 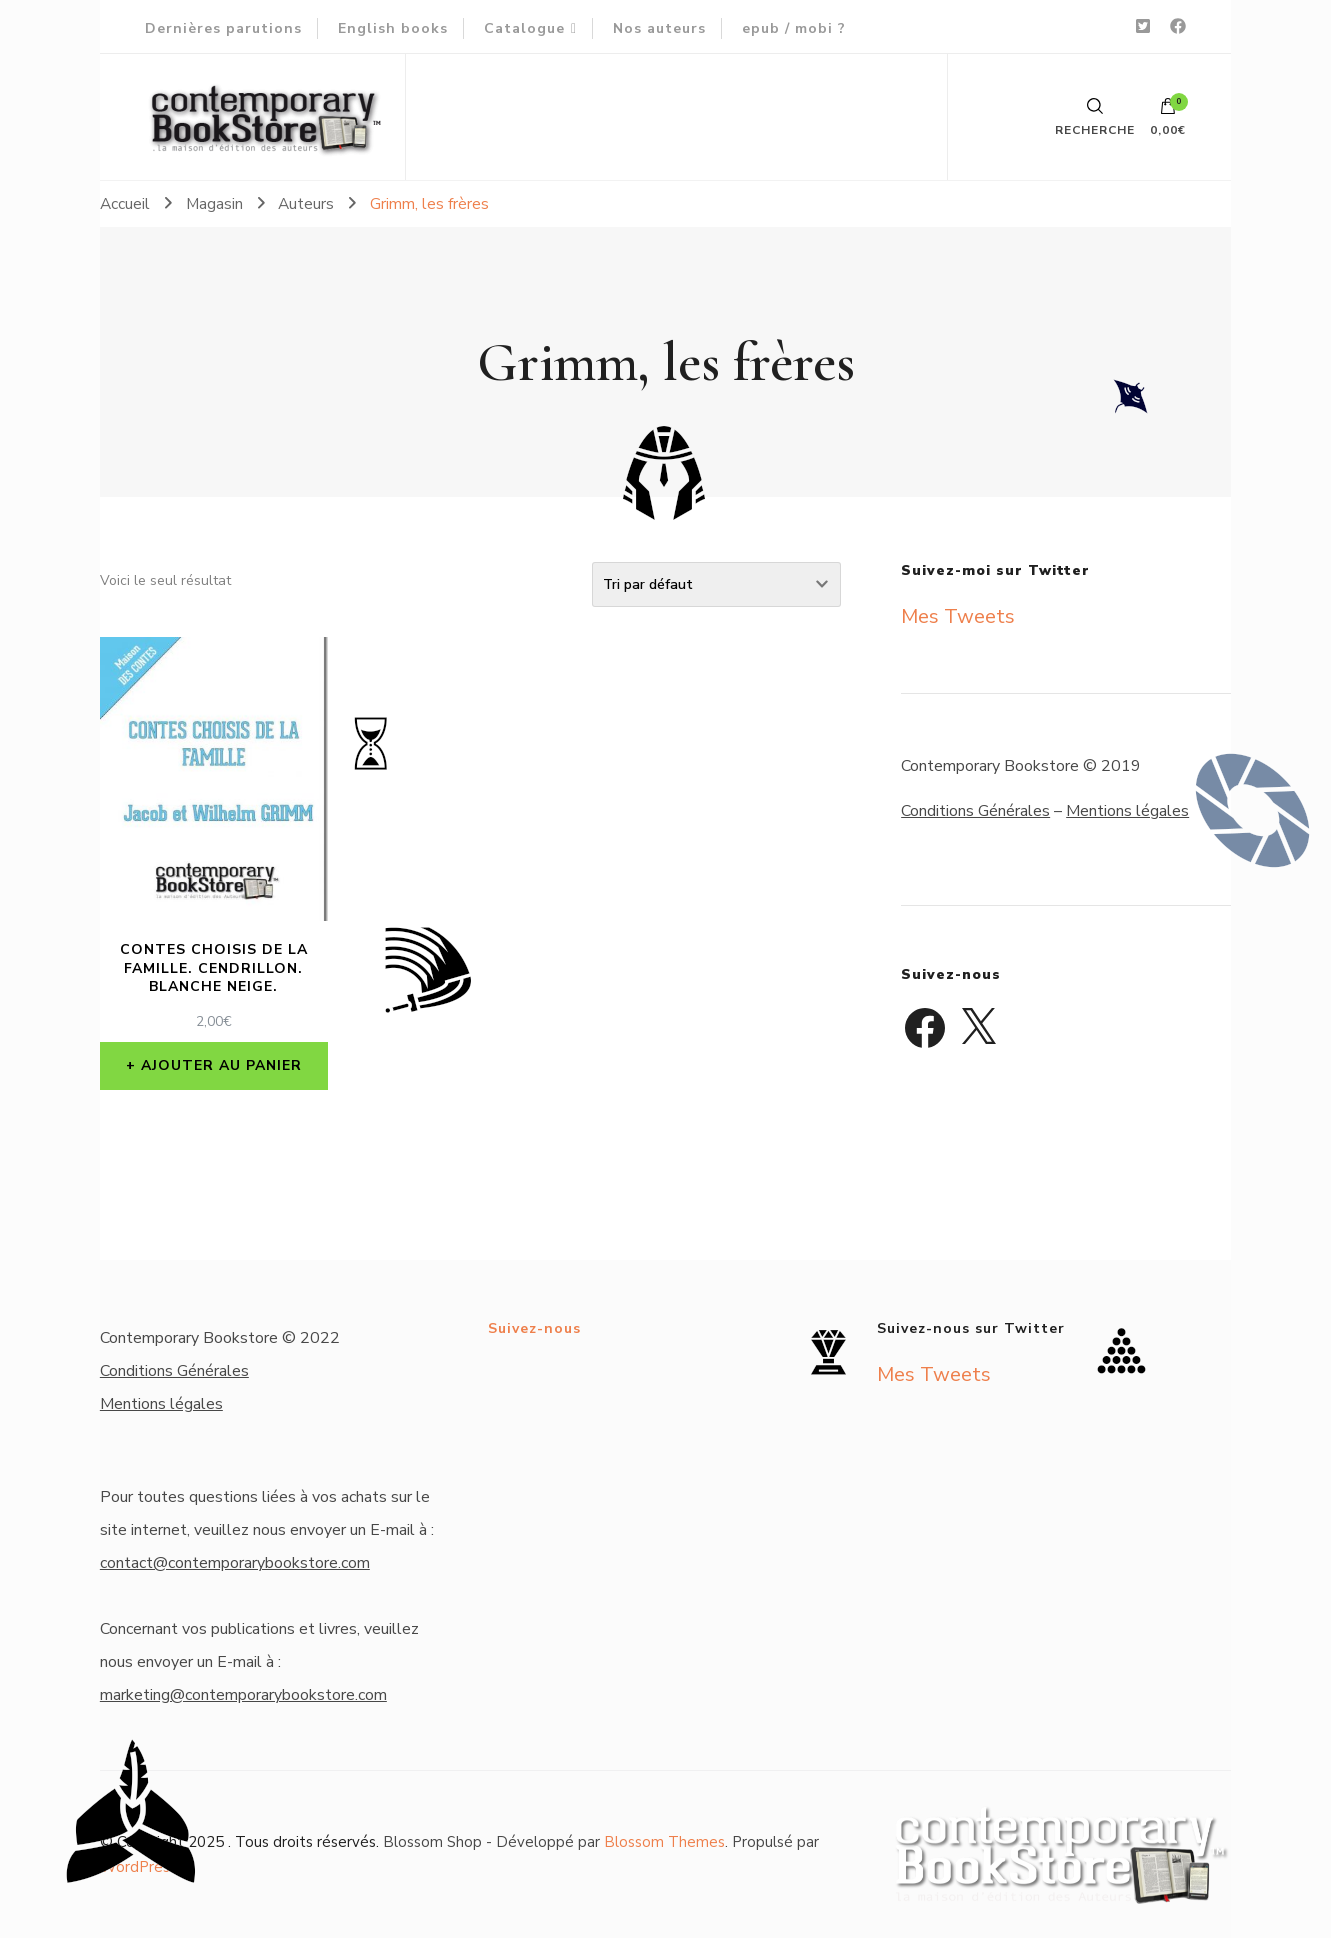 I want to click on select warlock class or character, so click(x=664, y=473).